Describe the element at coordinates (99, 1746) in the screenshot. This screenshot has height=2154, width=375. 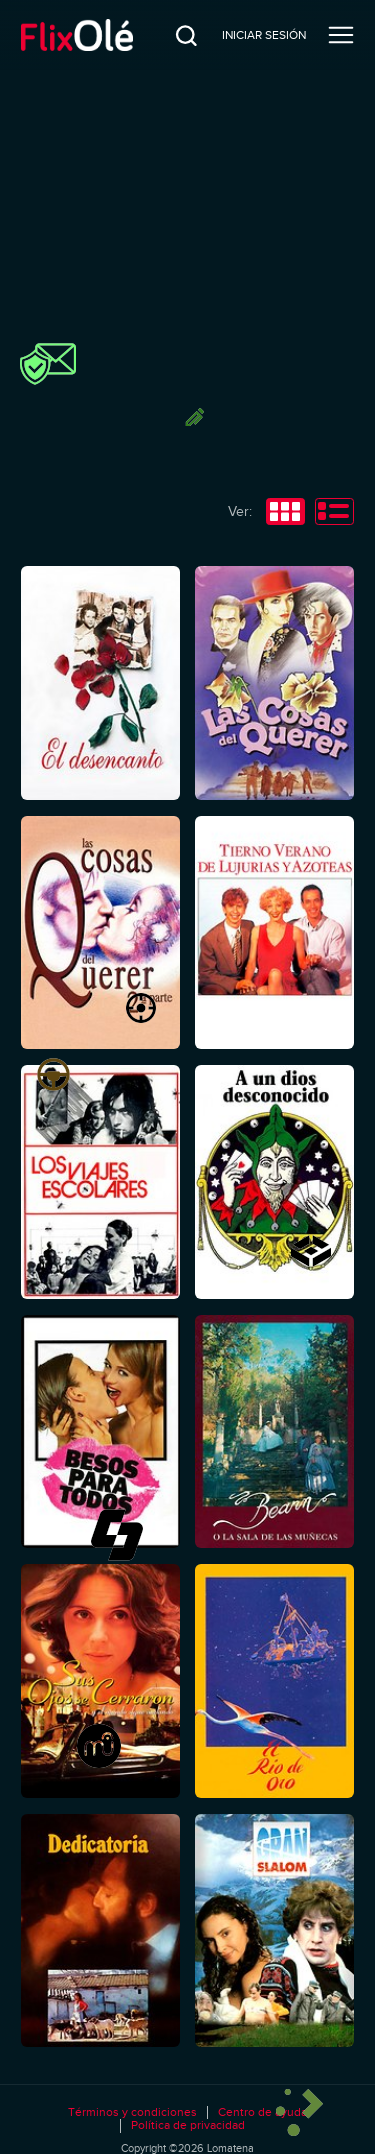
I see `open MuseScore music notation app` at that location.